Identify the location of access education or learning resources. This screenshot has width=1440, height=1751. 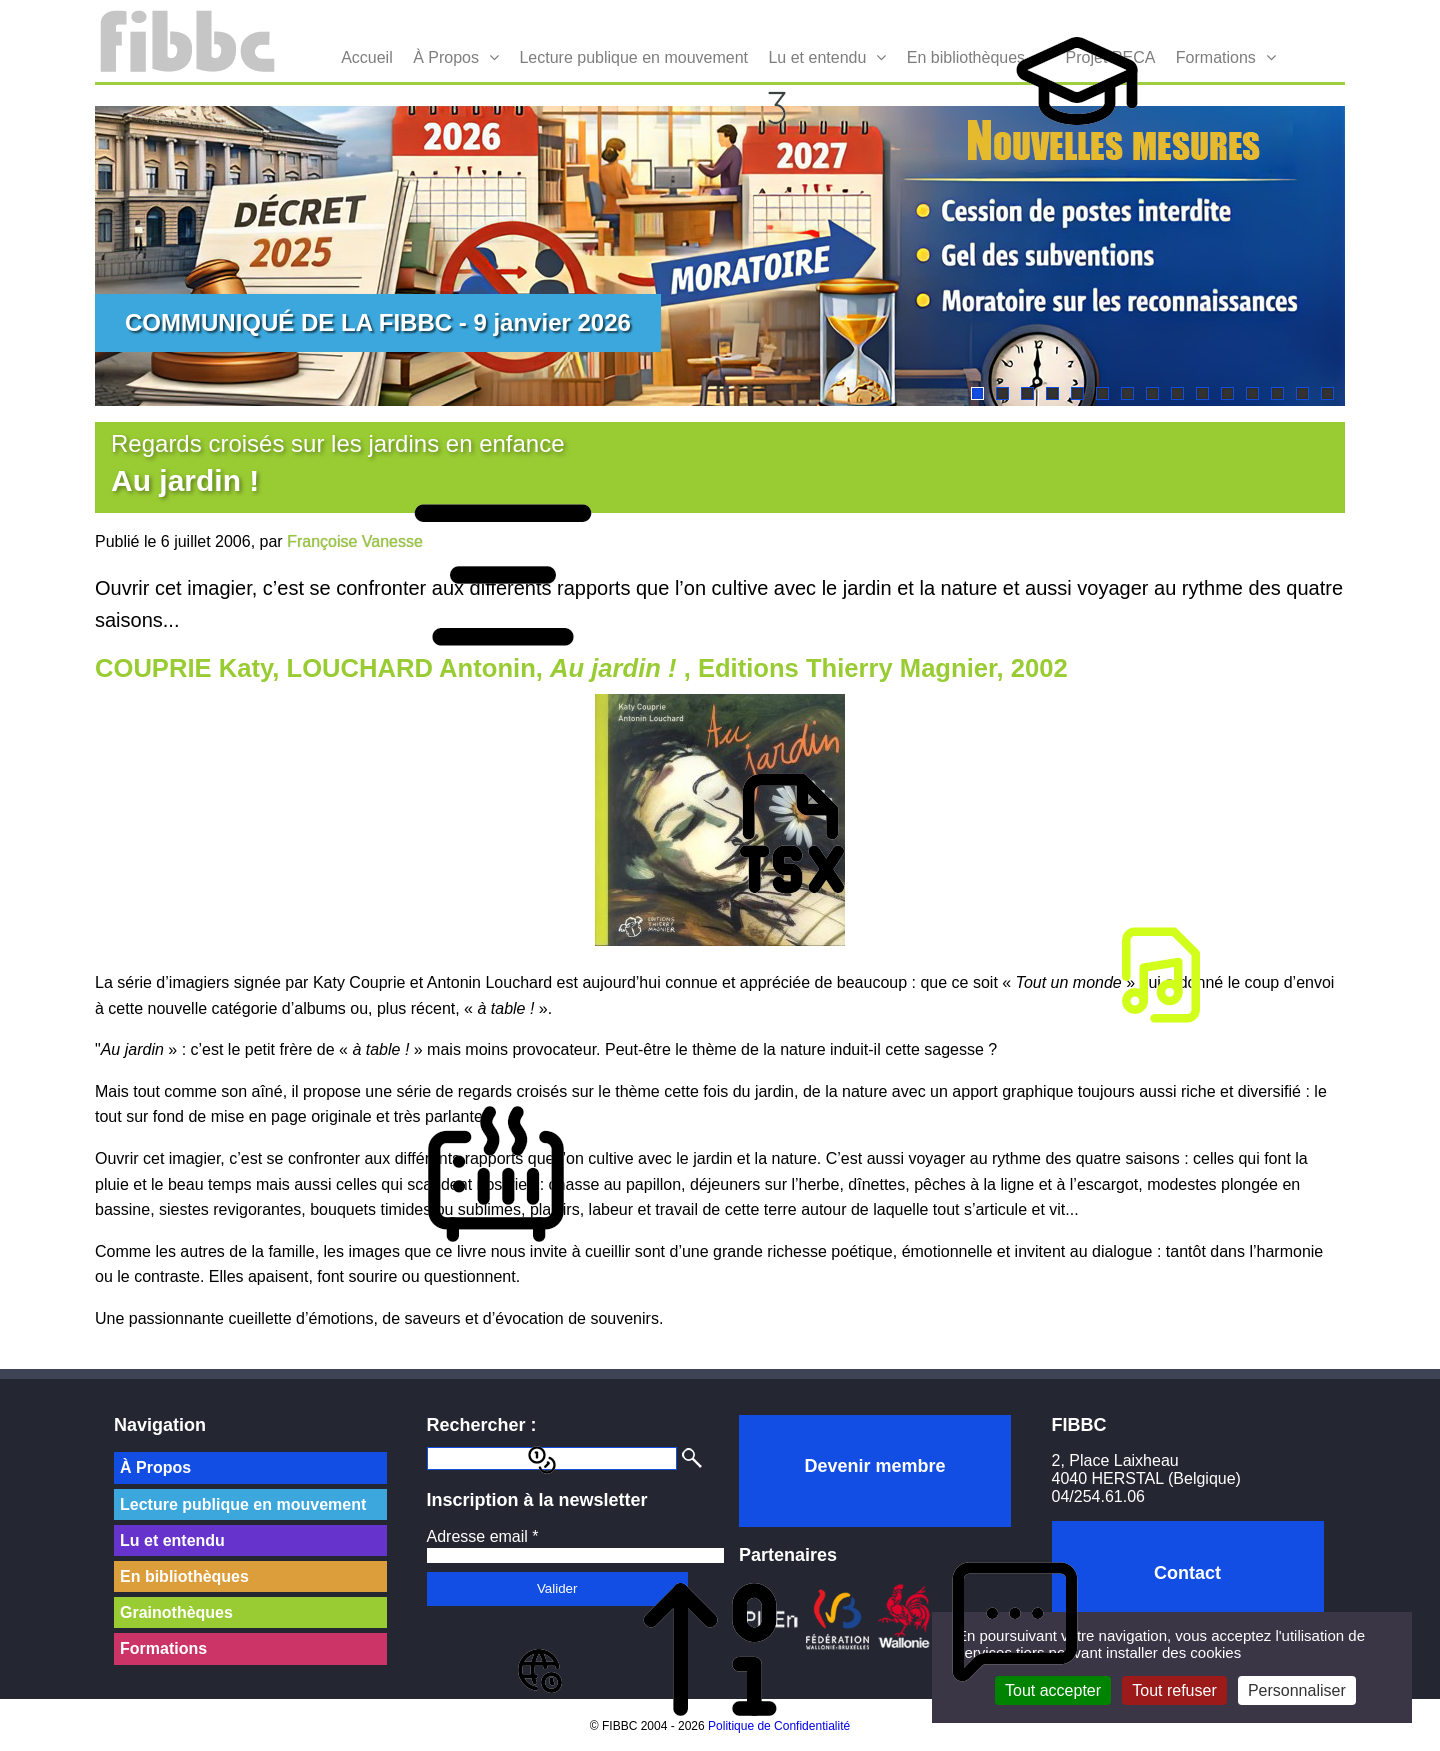
(1077, 81).